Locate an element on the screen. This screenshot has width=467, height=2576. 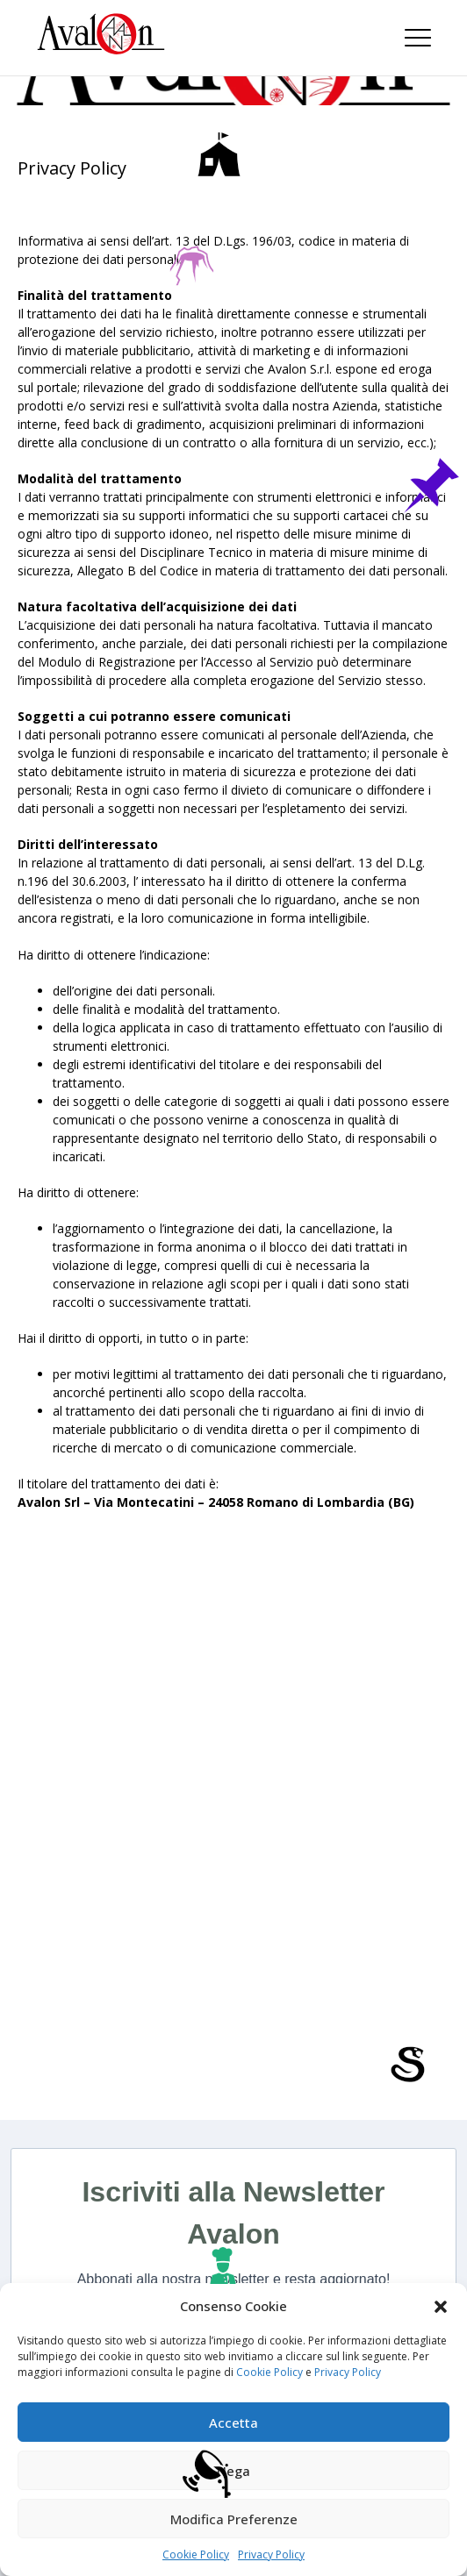
pour or serve a drink is located at coordinates (206, 2473).